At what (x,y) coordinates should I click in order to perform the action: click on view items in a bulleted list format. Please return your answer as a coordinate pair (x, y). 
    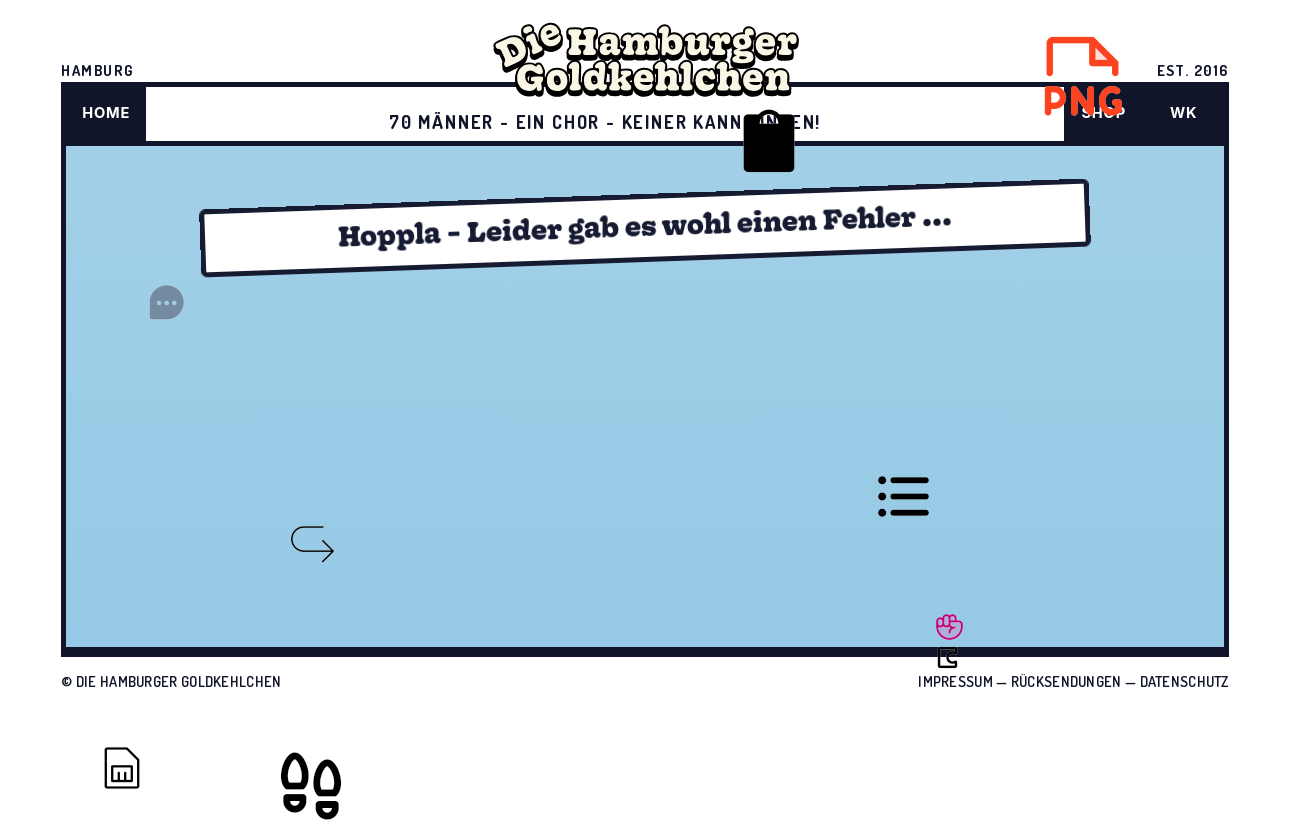
    Looking at the image, I should click on (903, 496).